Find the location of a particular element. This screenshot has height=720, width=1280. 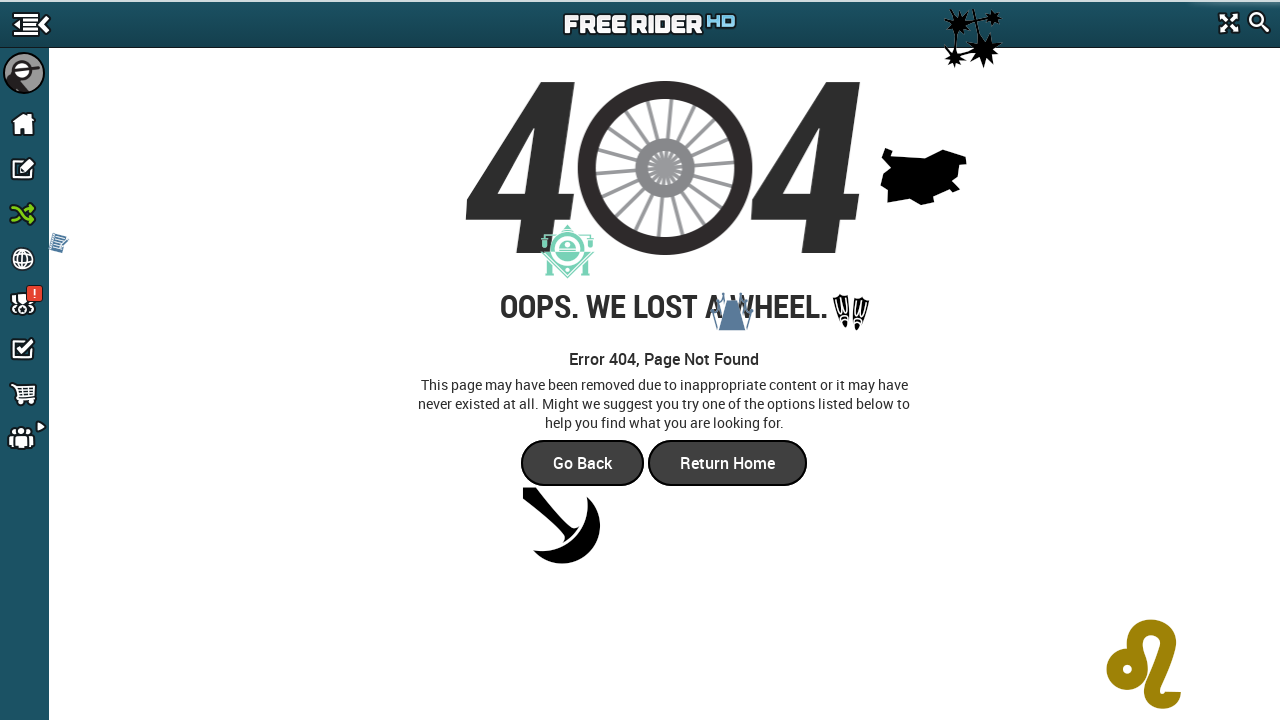

decorative emblem or badge for a game achievement is located at coordinates (567, 251).